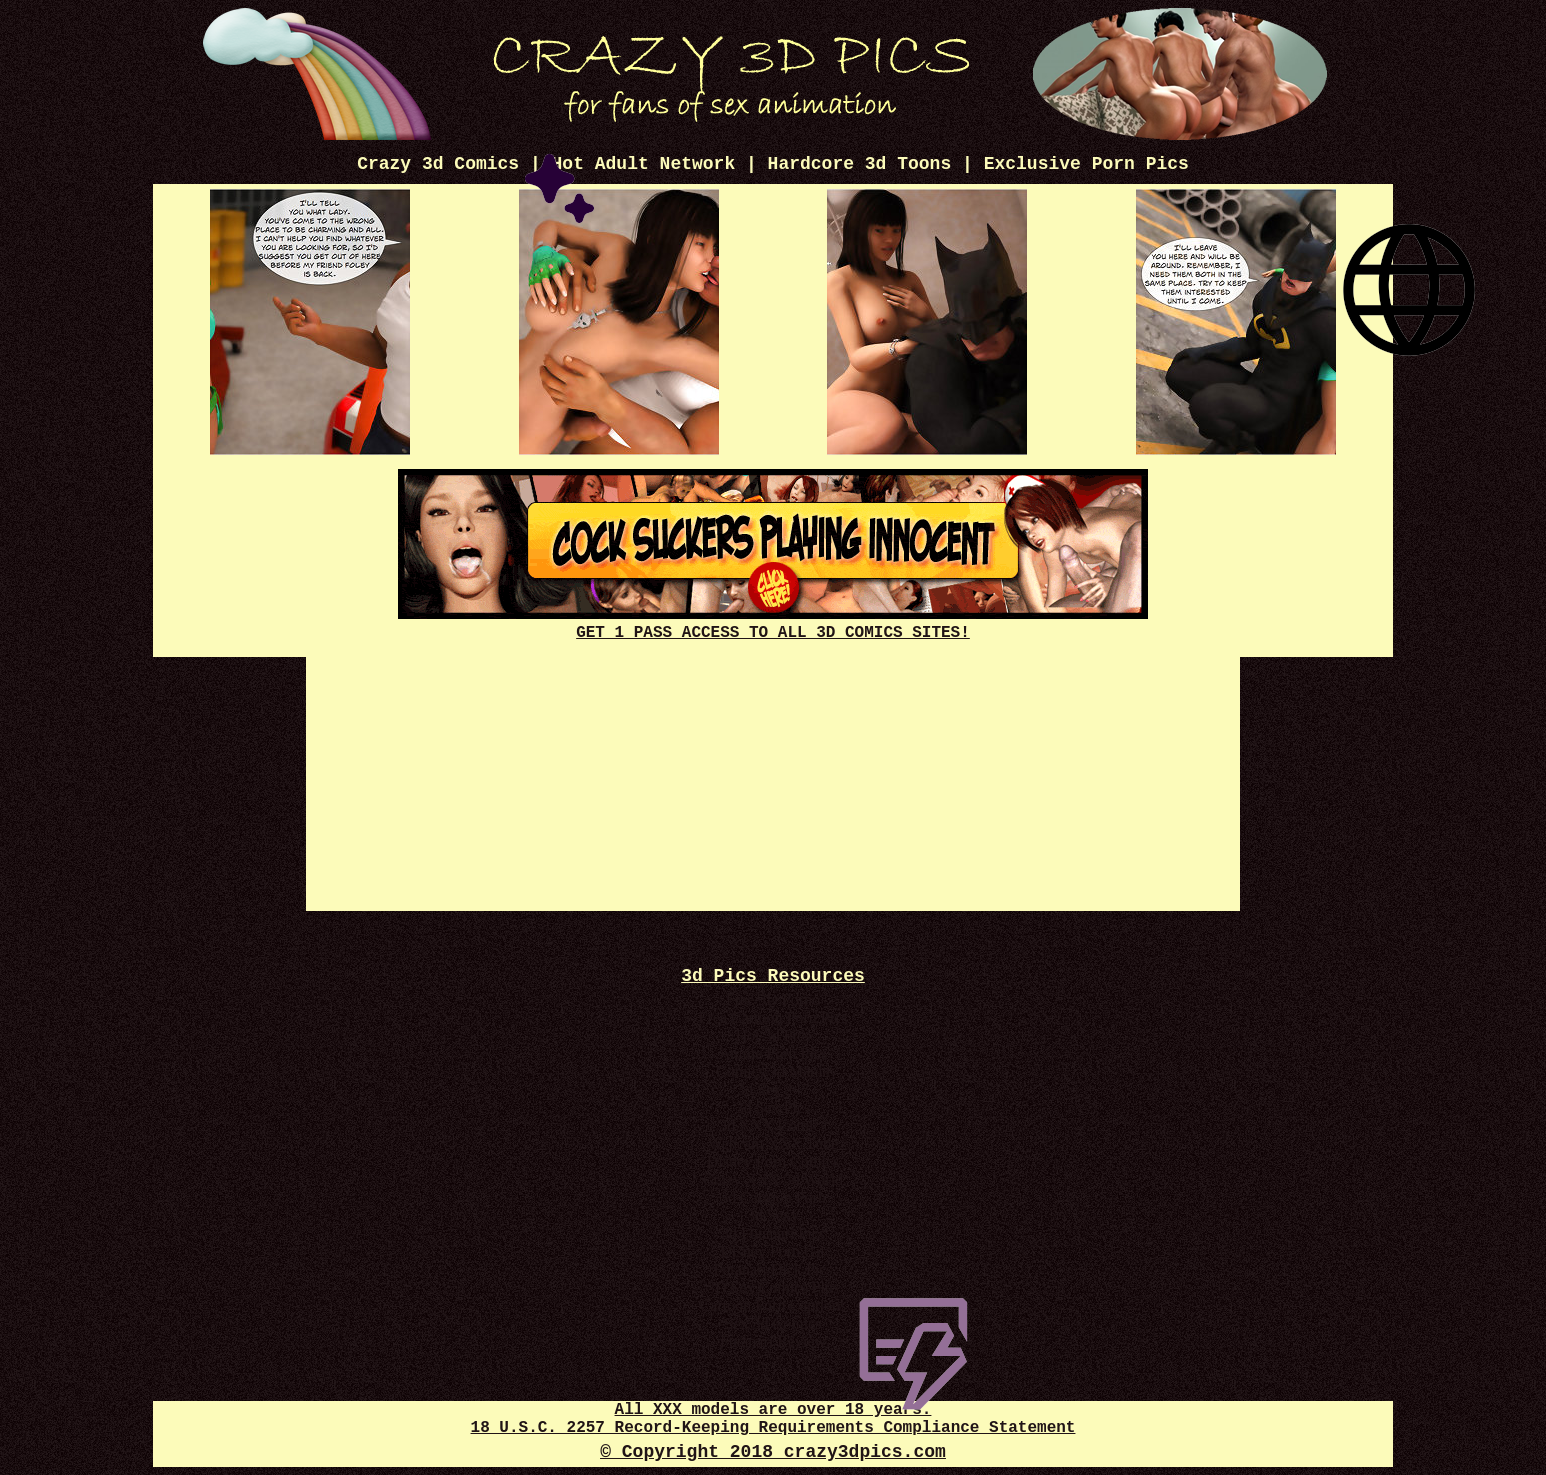 This screenshot has height=1475, width=1546. I want to click on configure github actions workflow, so click(909, 1356).